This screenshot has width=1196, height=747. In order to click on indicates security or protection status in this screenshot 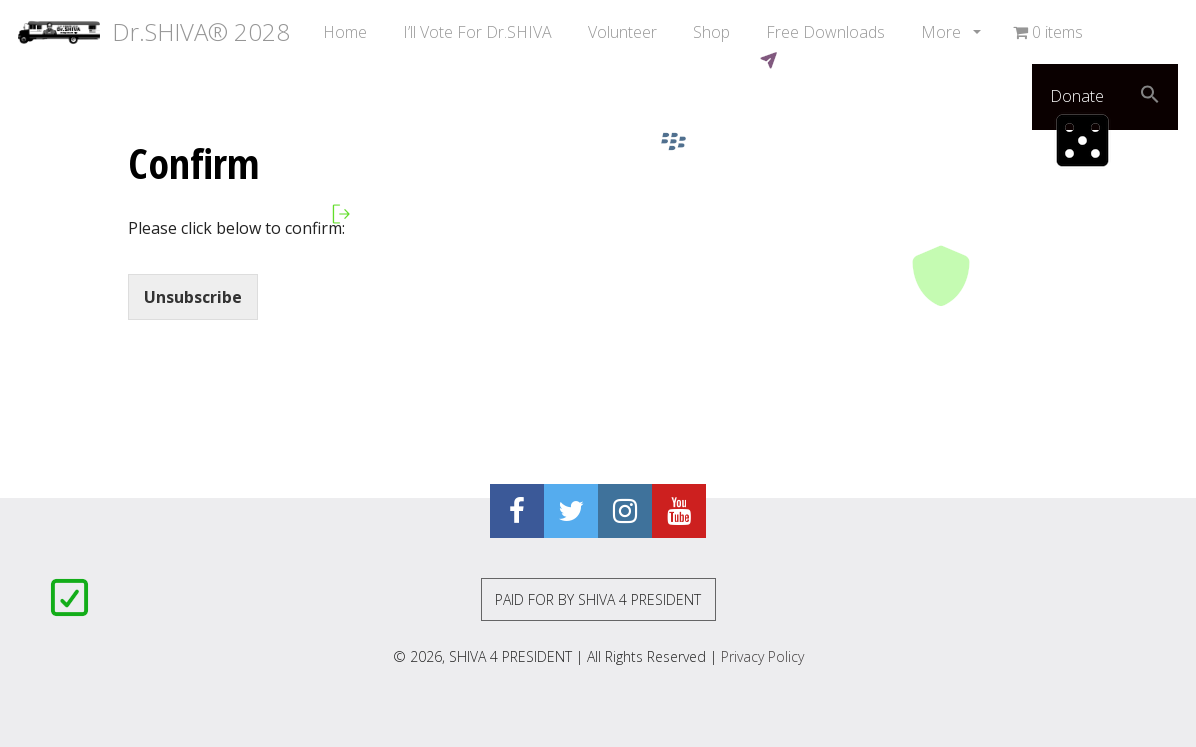, I will do `click(941, 276)`.